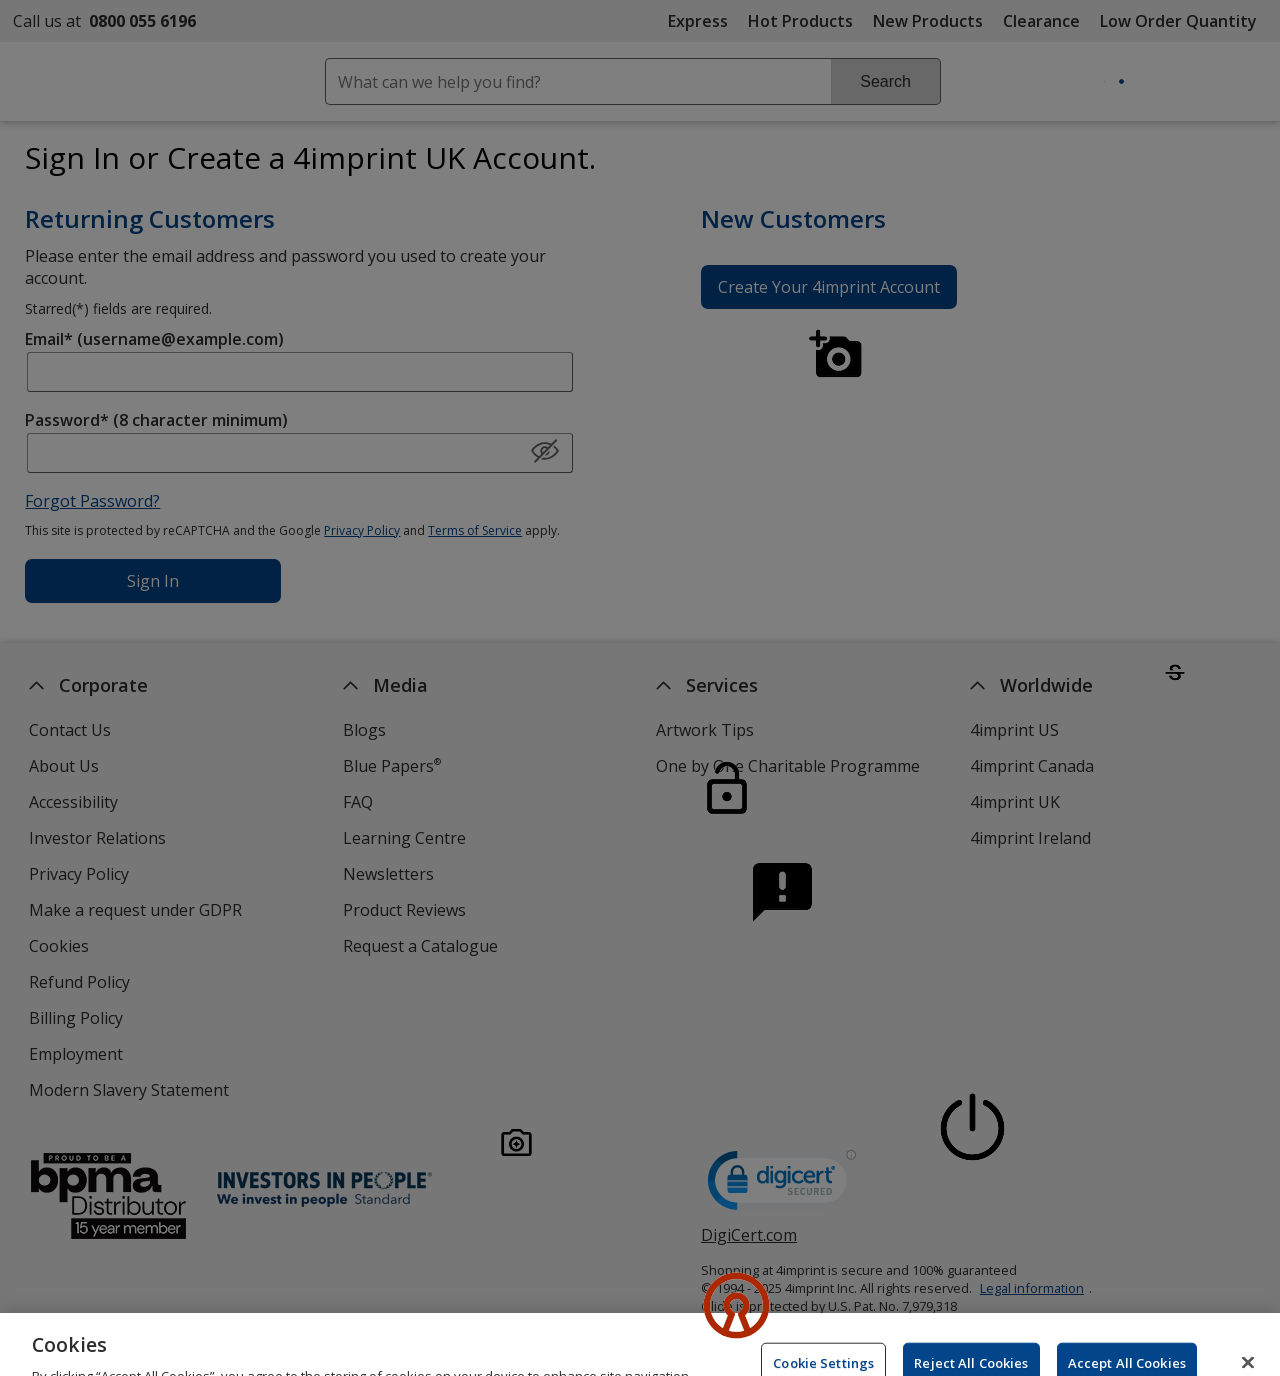 This screenshot has height=1376, width=1280. Describe the element at coordinates (516, 1142) in the screenshot. I see `enhance or improve photo quality` at that location.